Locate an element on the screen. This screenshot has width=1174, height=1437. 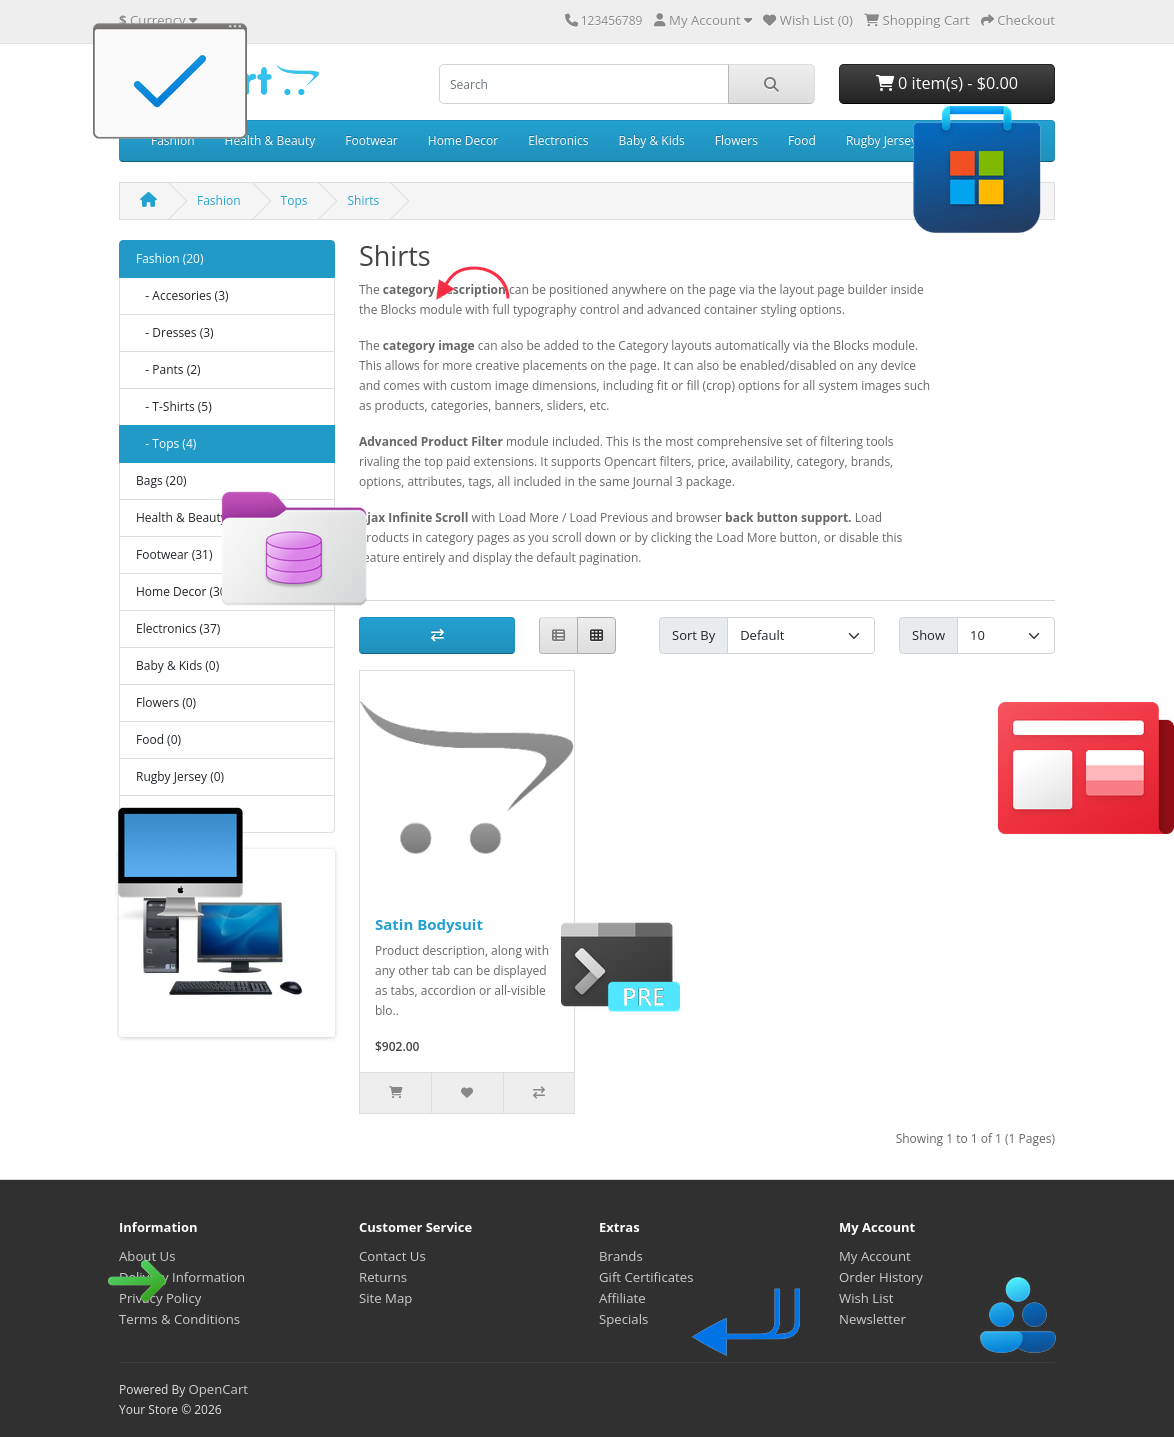
reply to all recipients of an email is located at coordinates (744, 1321).